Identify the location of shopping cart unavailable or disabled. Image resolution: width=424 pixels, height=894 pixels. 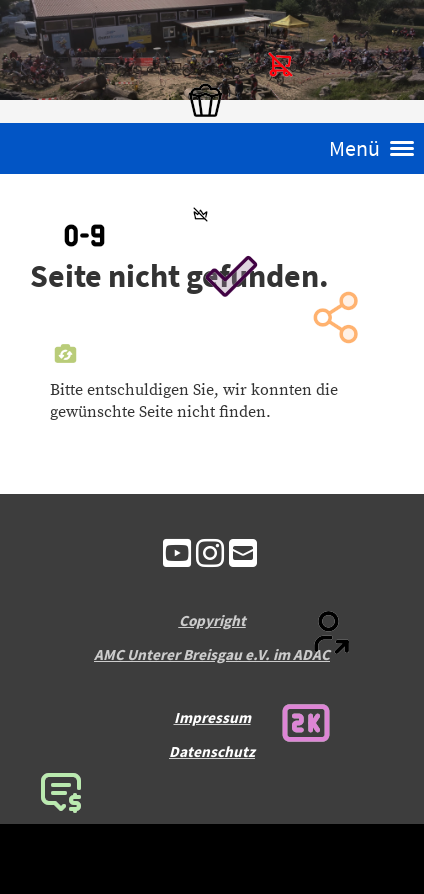
(280, 64).